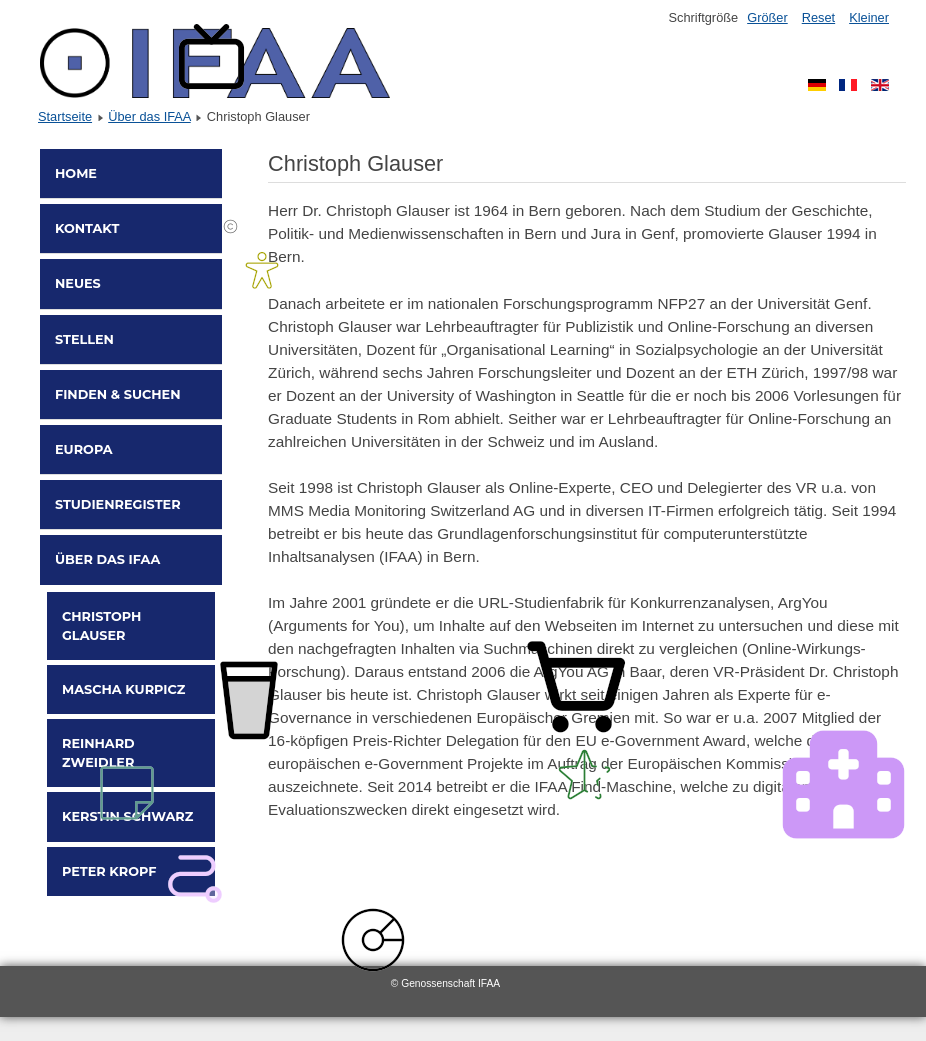  I want to click on accessibility settings or features, so click(262, 271).